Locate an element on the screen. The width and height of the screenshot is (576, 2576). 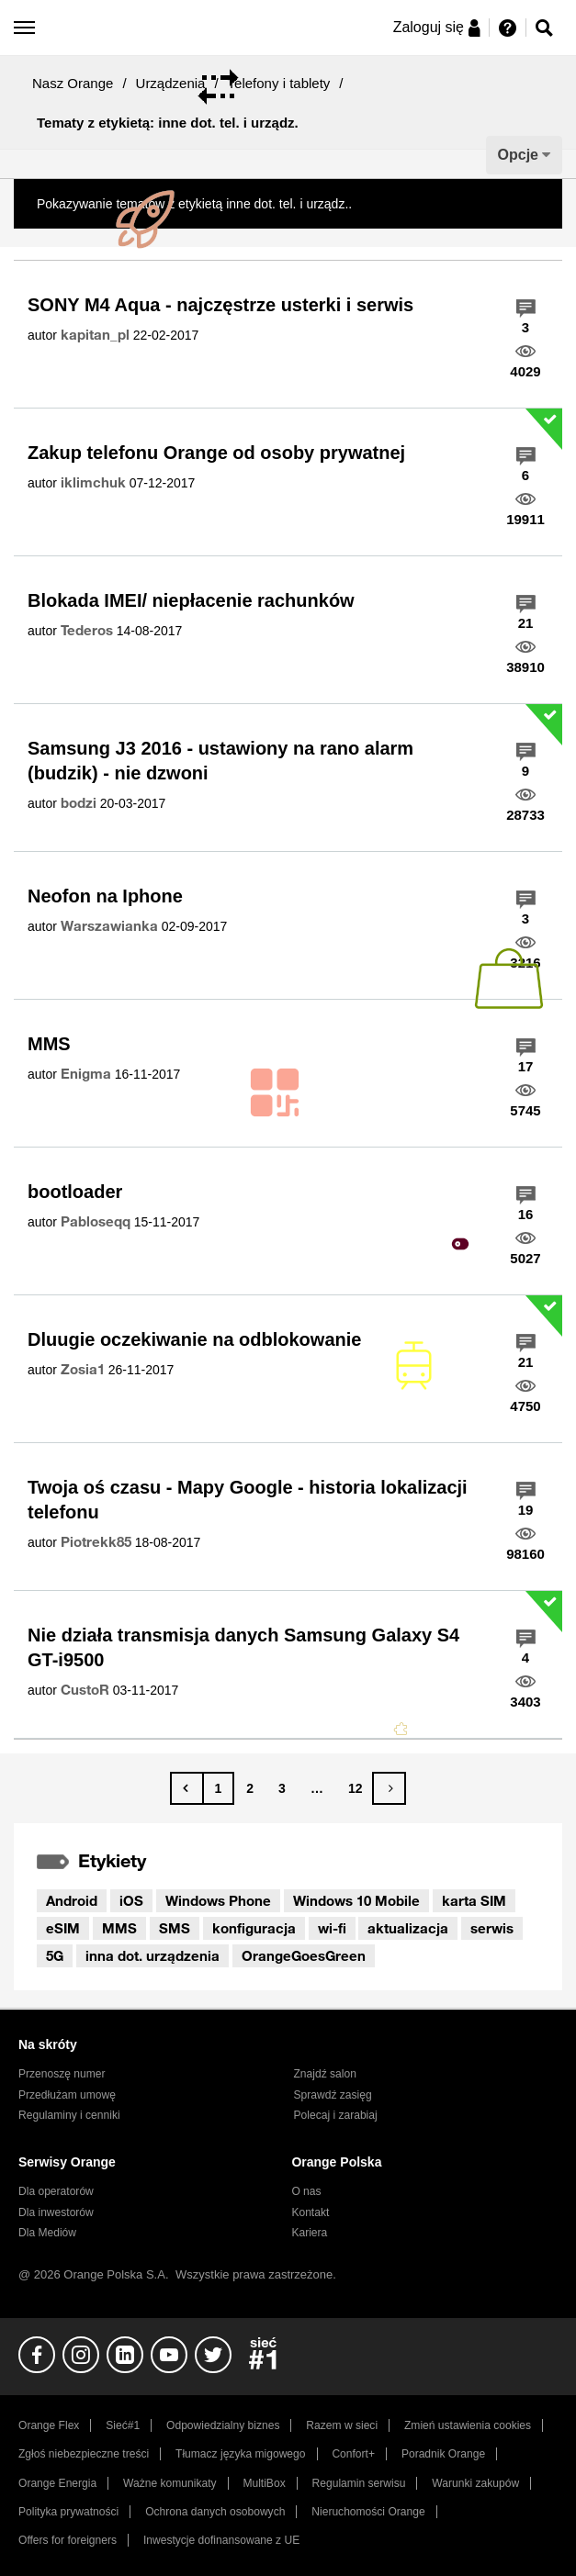
access plugins or extensions is located at coordinates (401, 1729).